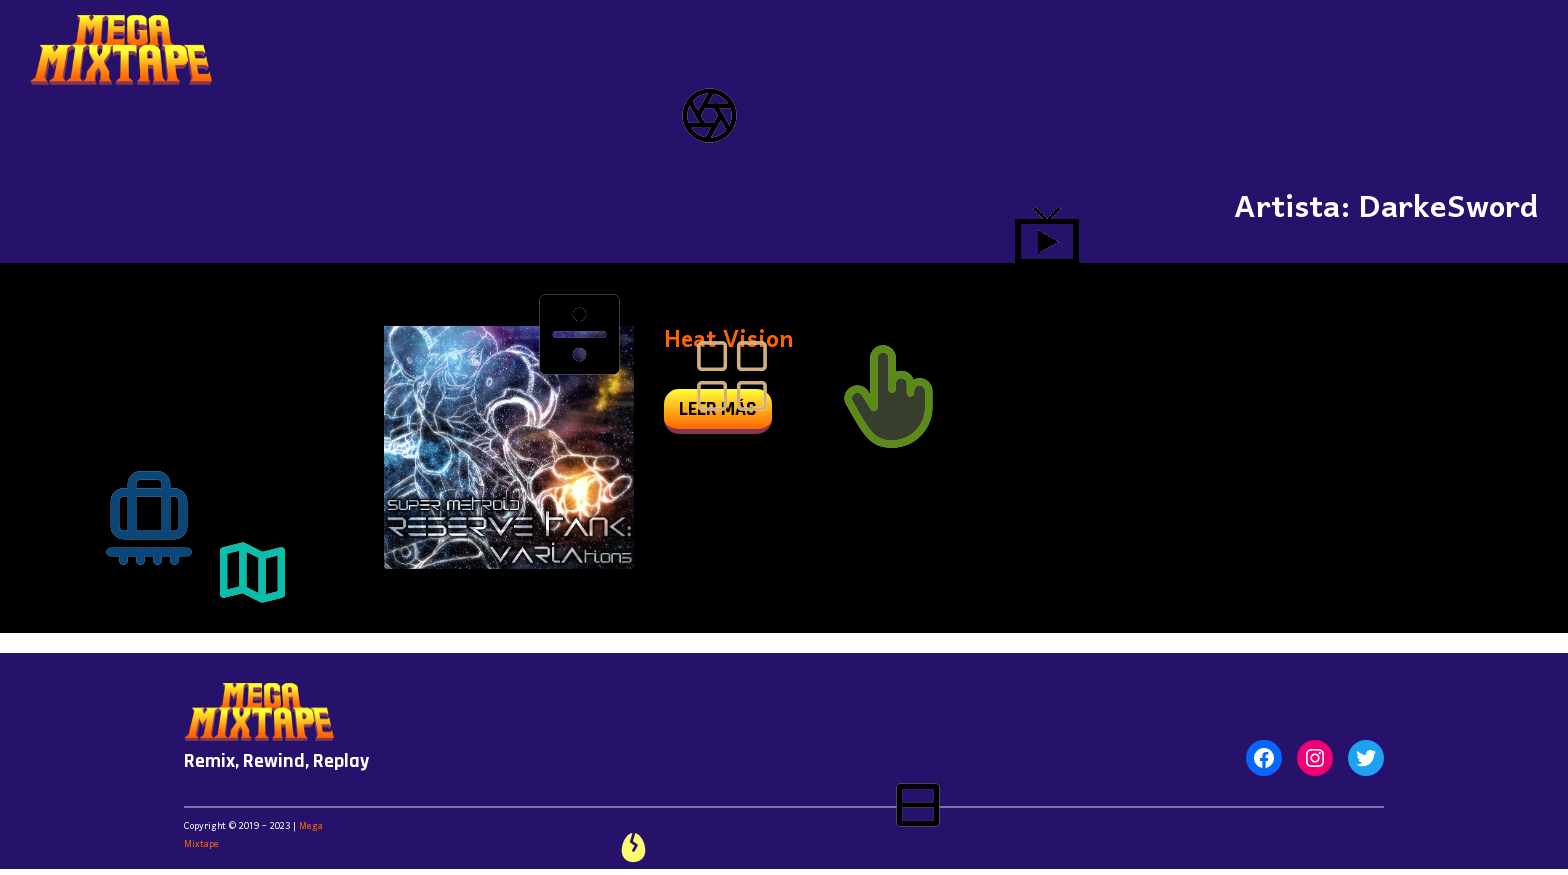 The image size is (1568, 875). What do you see at coordinates (888, 396) in the screenshot?
I see `tap or click to select an item` at bounding box center [888, 396].